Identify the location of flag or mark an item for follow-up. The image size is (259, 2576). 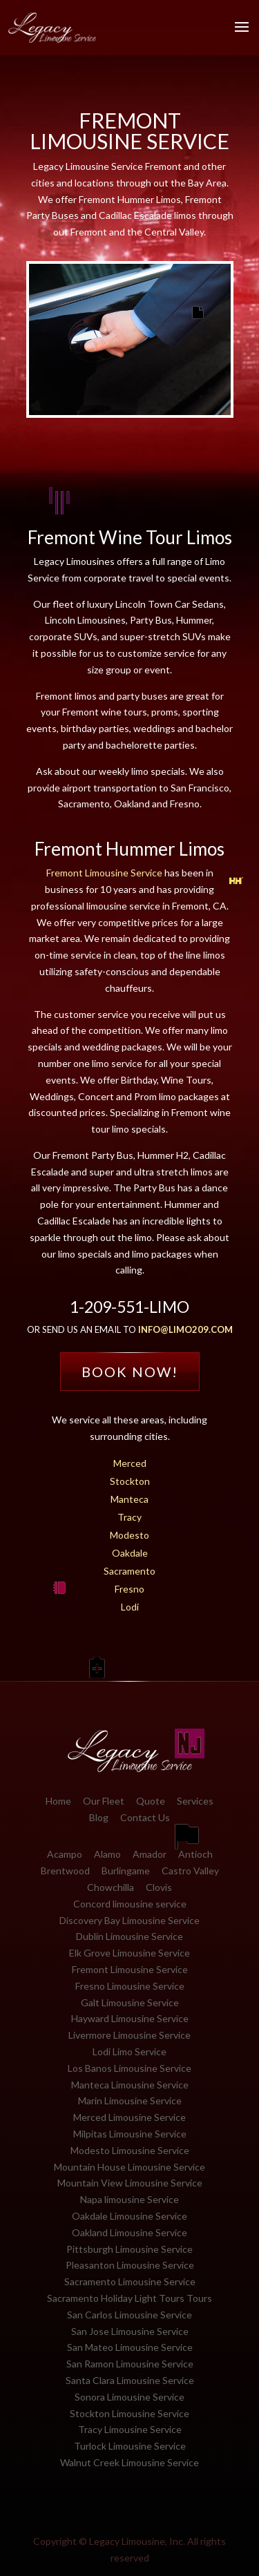
(186, 1836).